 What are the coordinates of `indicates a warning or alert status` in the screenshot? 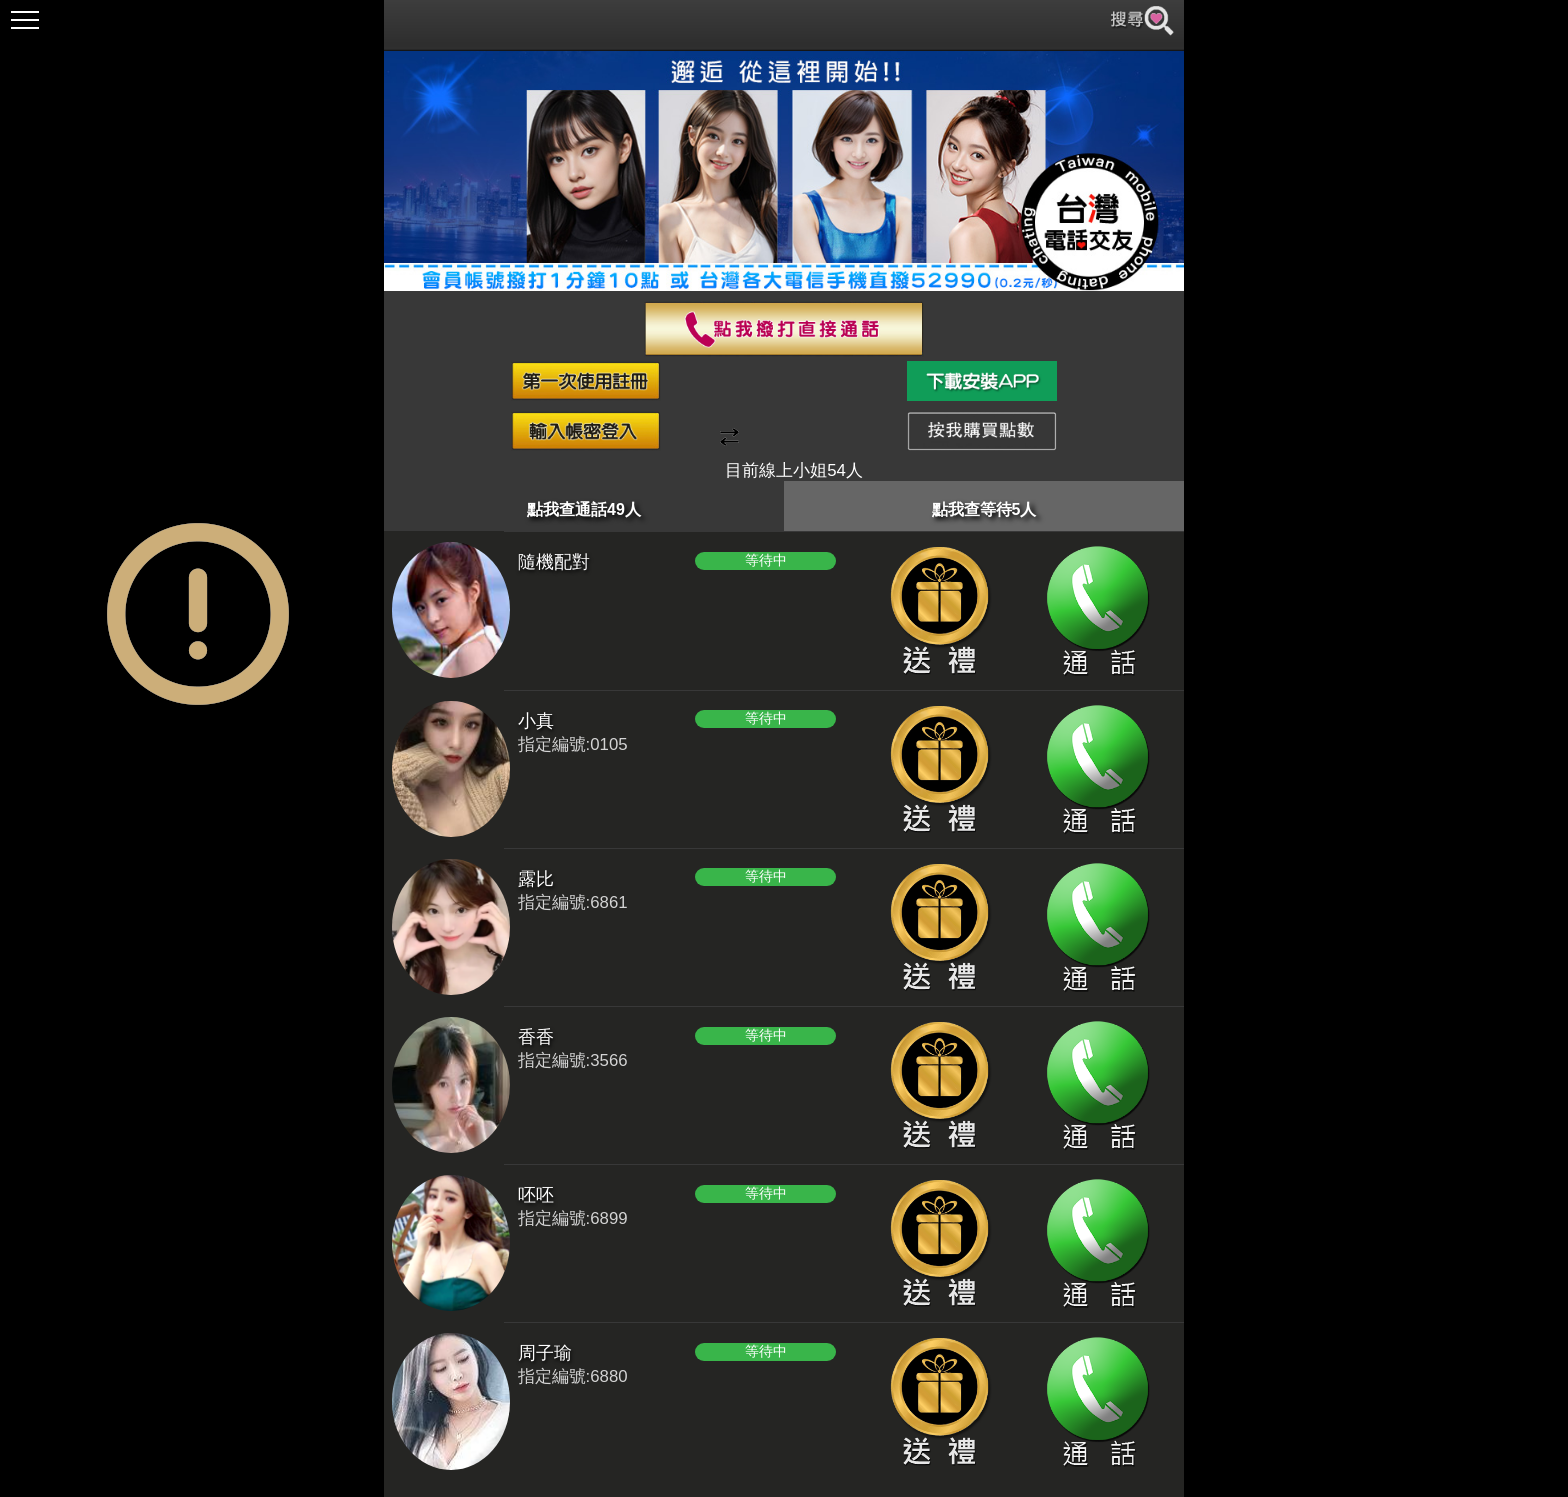 It's located at (198, 614).